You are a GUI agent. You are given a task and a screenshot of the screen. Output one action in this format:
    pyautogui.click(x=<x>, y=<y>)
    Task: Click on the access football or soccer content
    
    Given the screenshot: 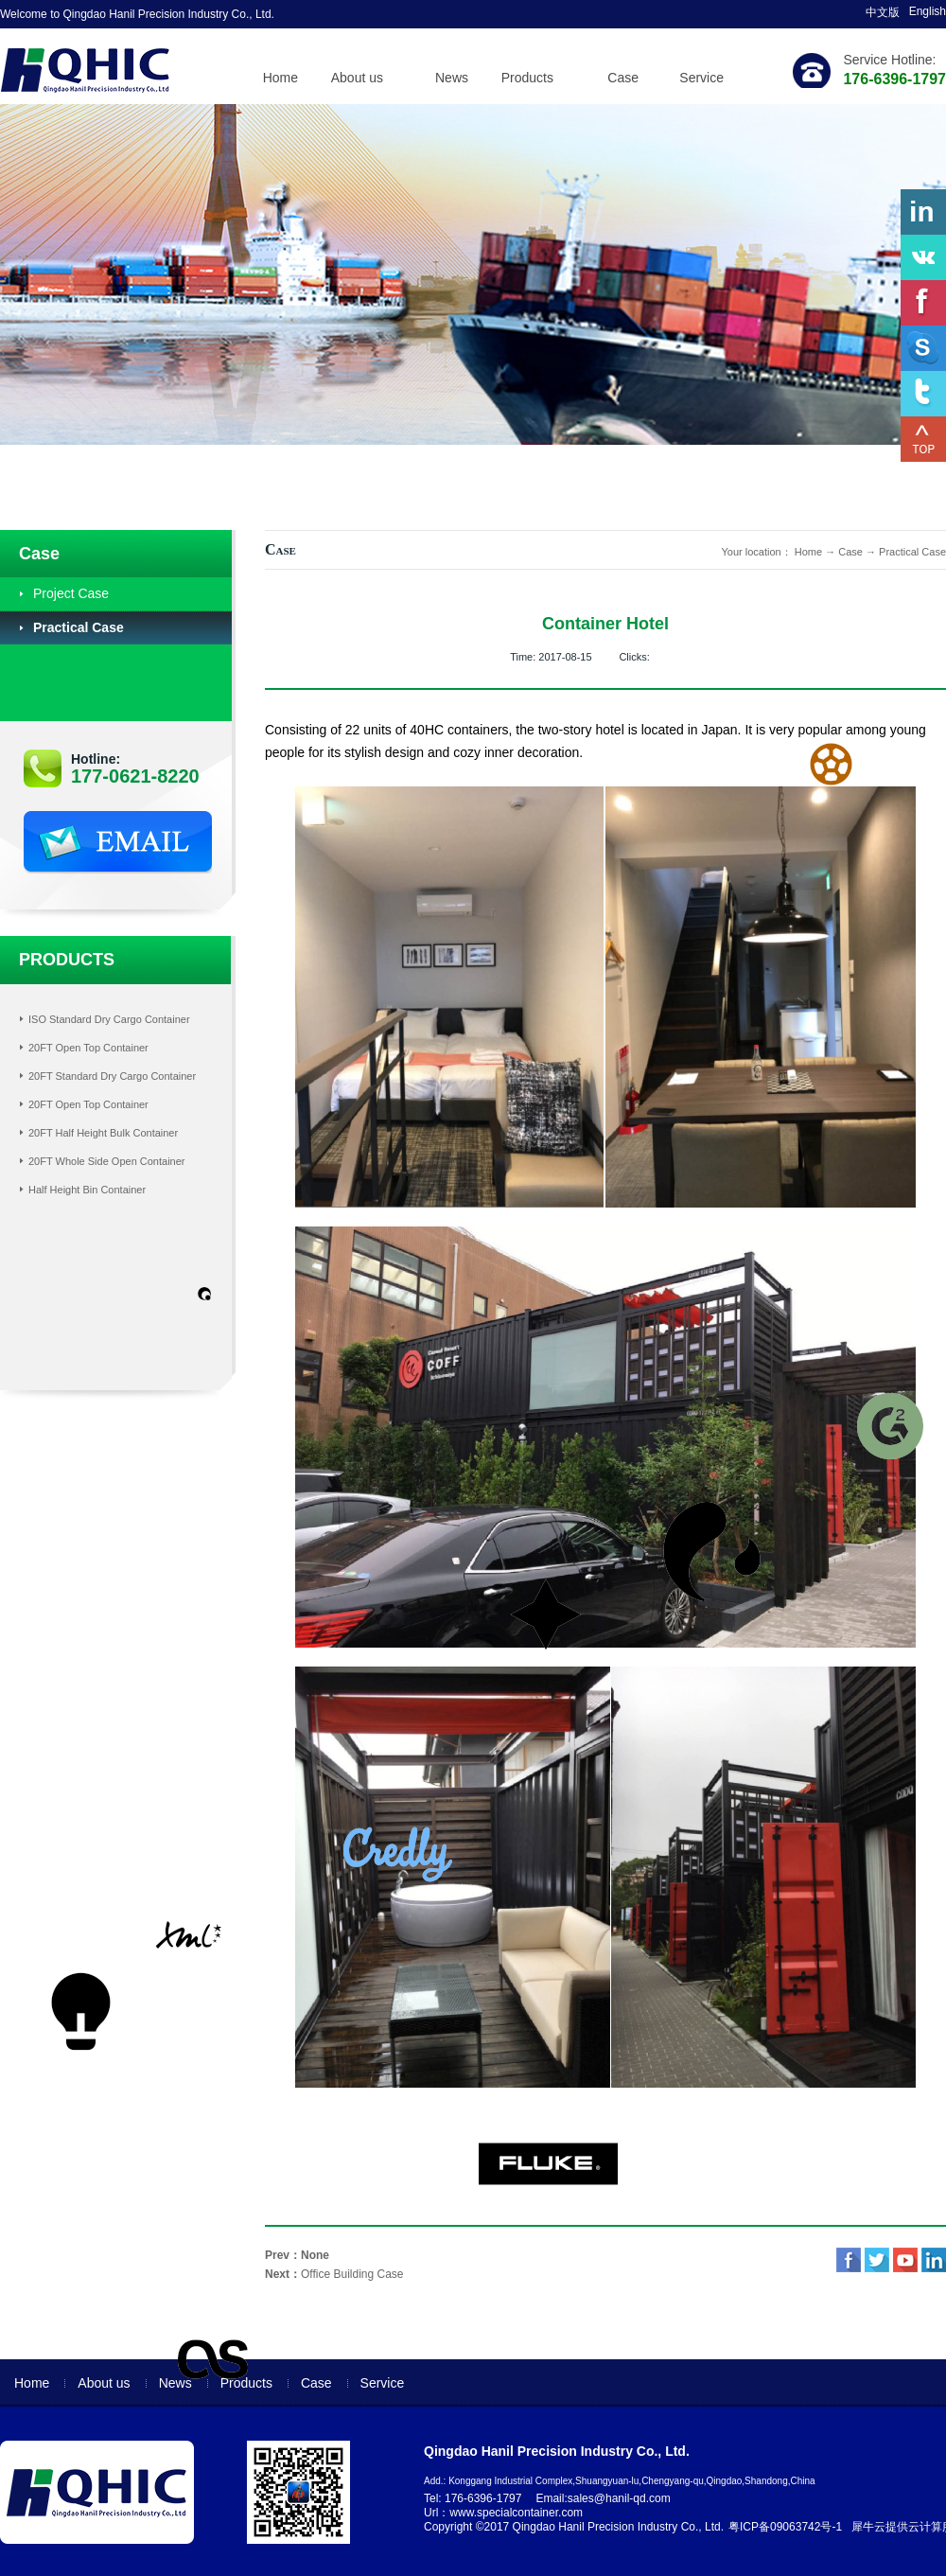 What is the action you would take?
    pyautogui.click(x=831, y=764)
    